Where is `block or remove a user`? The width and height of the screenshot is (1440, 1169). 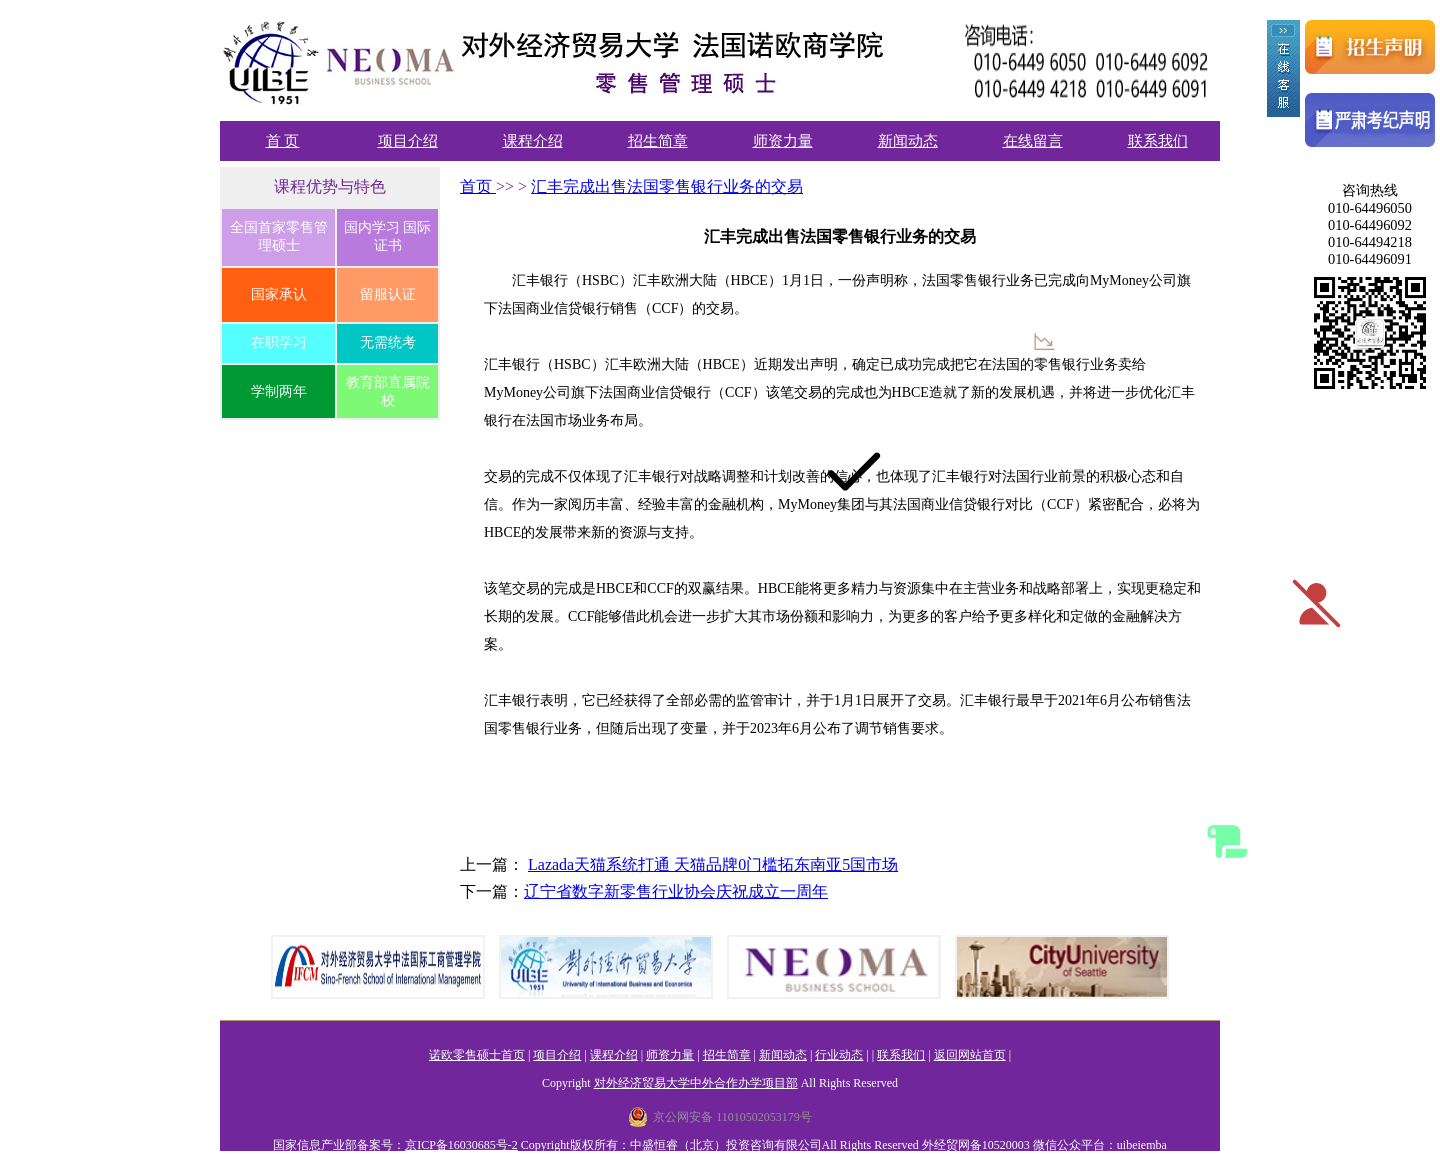 block or remove a user is located at coordinates (1316, 603).